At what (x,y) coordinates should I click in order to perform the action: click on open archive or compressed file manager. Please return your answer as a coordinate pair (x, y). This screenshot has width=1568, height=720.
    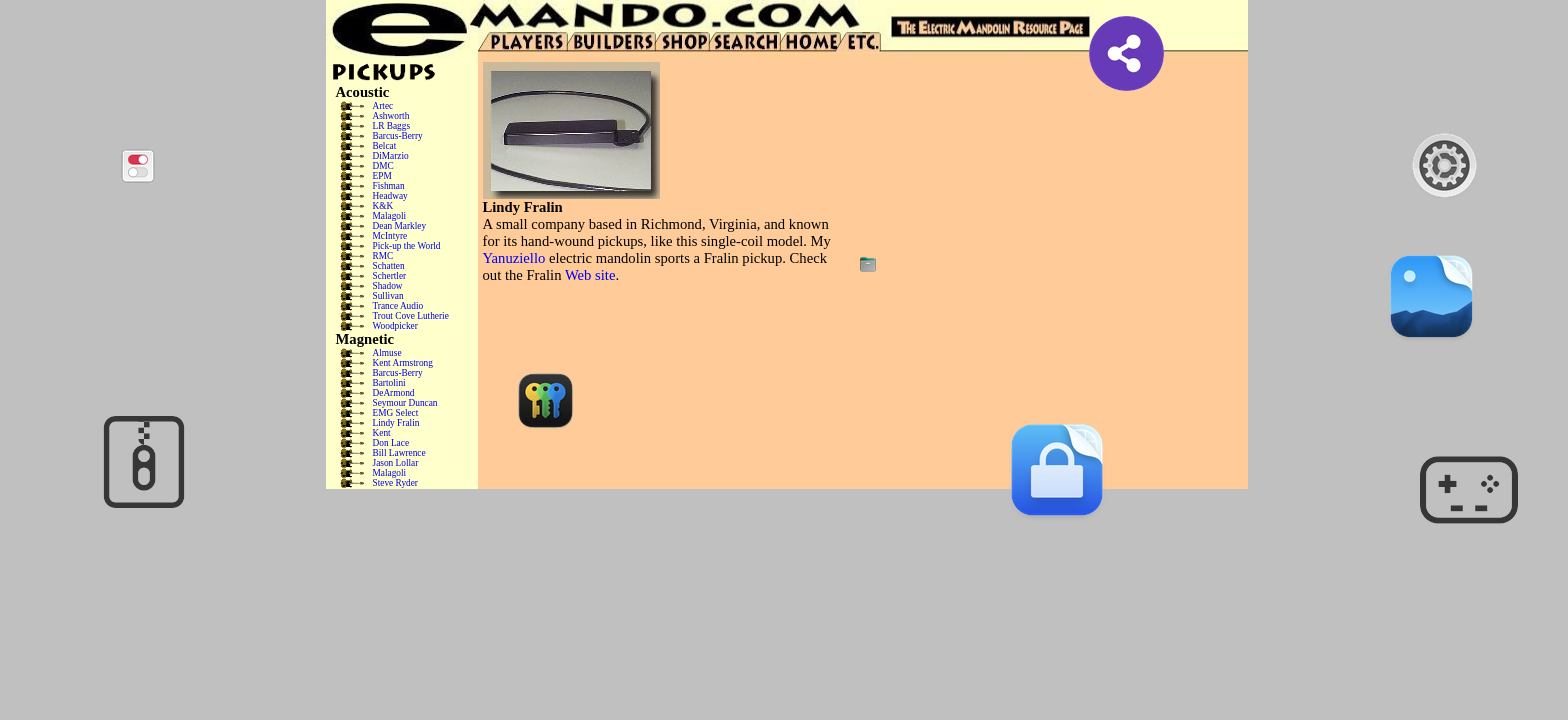
    Looking at the image, I should click on (144, 462).